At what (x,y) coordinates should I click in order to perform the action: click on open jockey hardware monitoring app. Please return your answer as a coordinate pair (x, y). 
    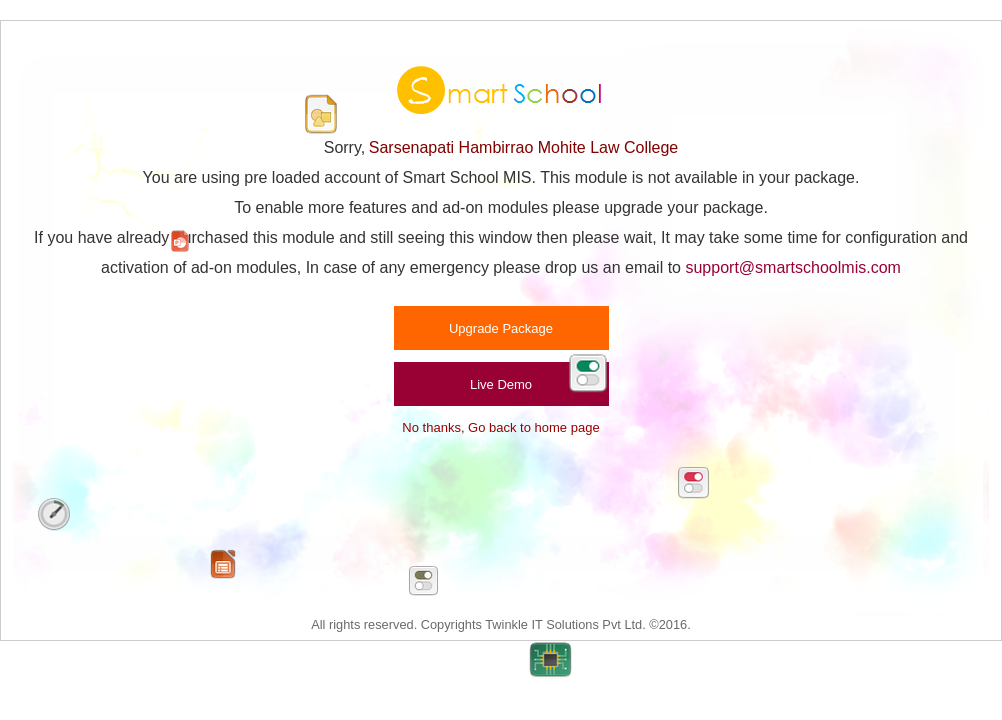
    Looking at the image, I should click on (550, 659).